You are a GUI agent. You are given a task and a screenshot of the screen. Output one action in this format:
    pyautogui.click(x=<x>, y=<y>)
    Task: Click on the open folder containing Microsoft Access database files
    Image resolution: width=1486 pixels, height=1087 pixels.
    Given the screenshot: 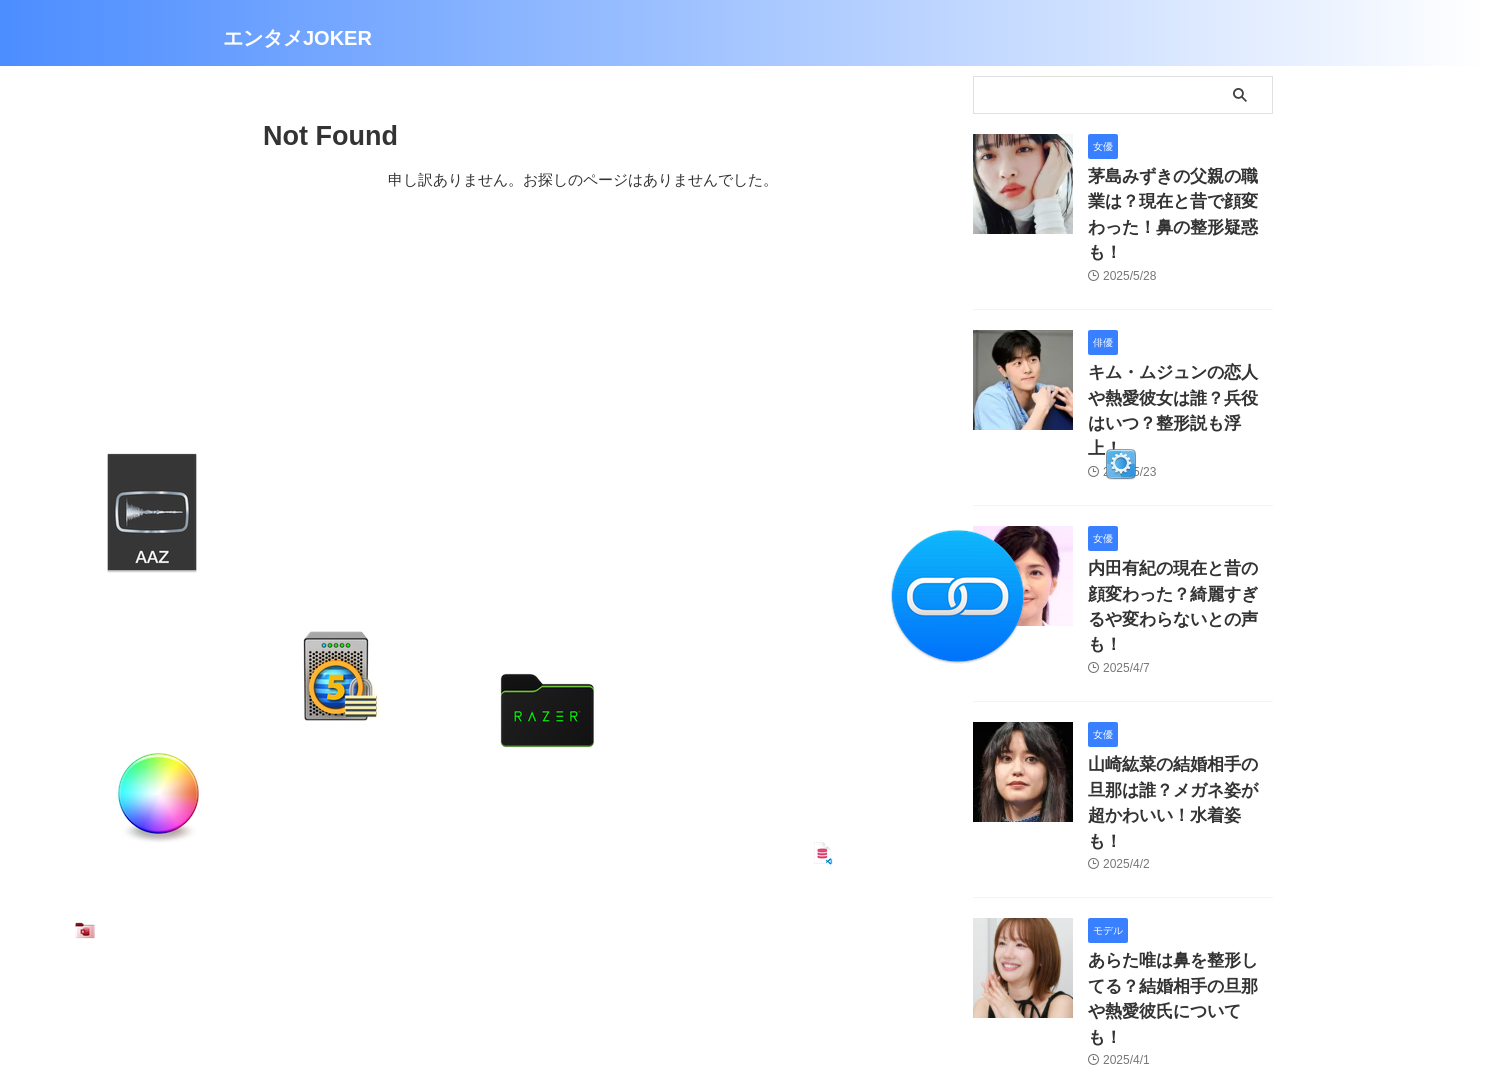 What is the action you would take?
    pyautogui.click(x=85, y=931)
    